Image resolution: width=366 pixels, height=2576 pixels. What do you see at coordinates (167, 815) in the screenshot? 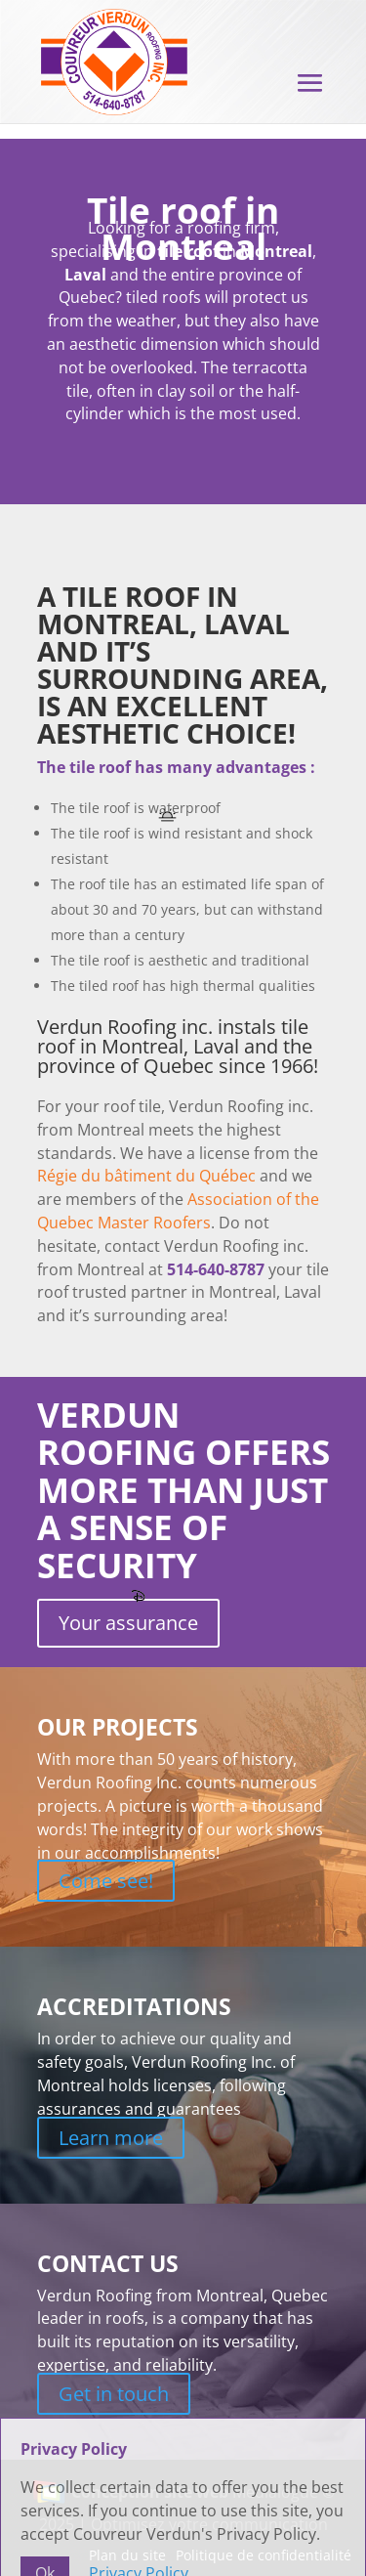
I see `toggle sunrise or sunset theme` at bounding box center [167, 815].